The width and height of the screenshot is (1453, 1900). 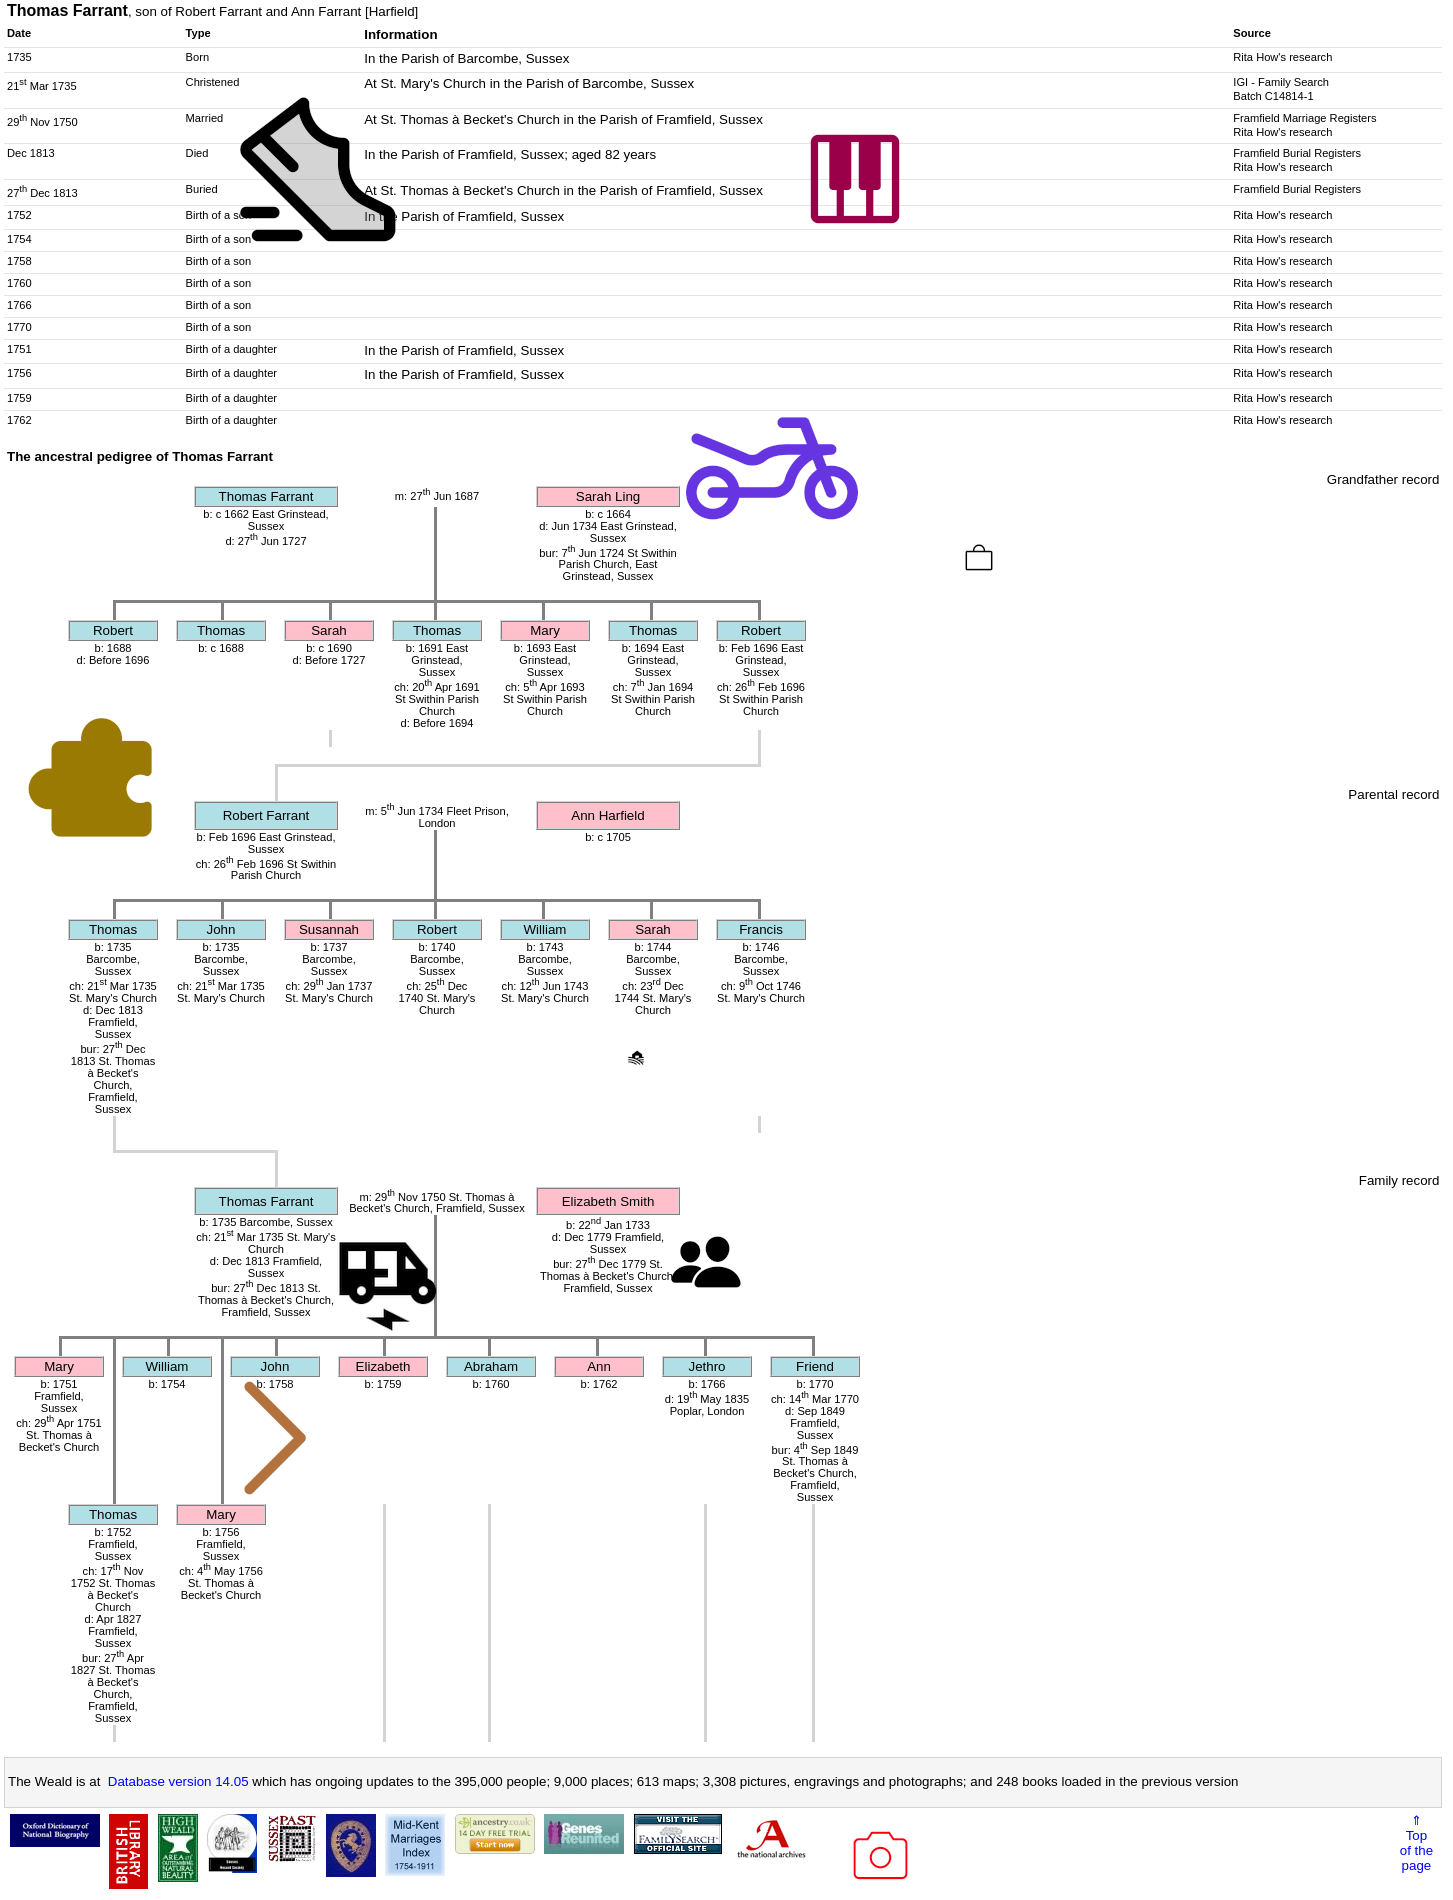 I want to click on view your shopping bag, so click(x=979, y=559).